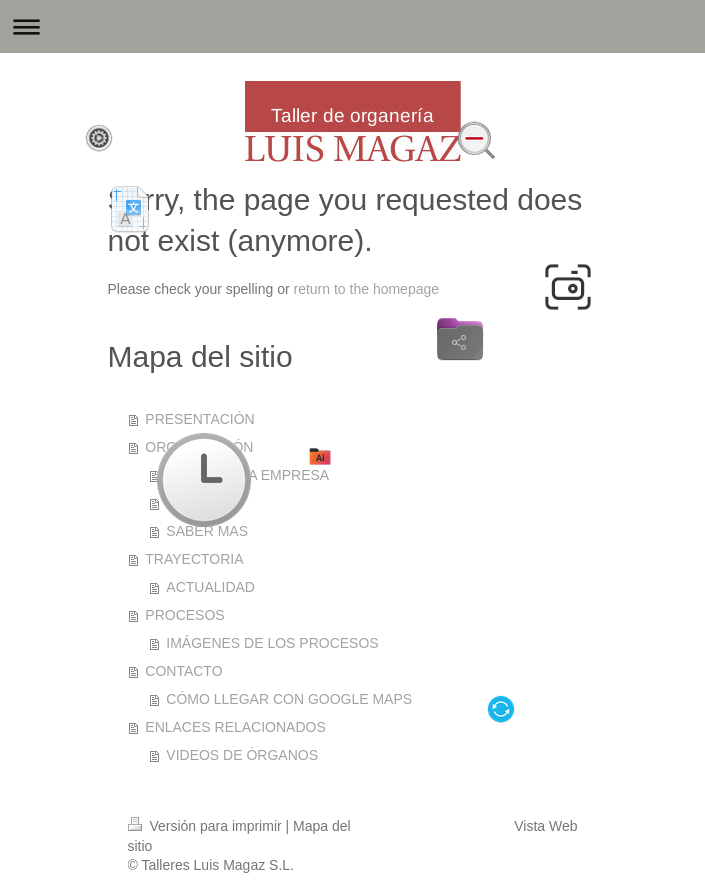 The width and height of the screenshot is (705, 896). Describe the element at coordinates (99, 138) in the screenshot. I see `open system settings` at that location.